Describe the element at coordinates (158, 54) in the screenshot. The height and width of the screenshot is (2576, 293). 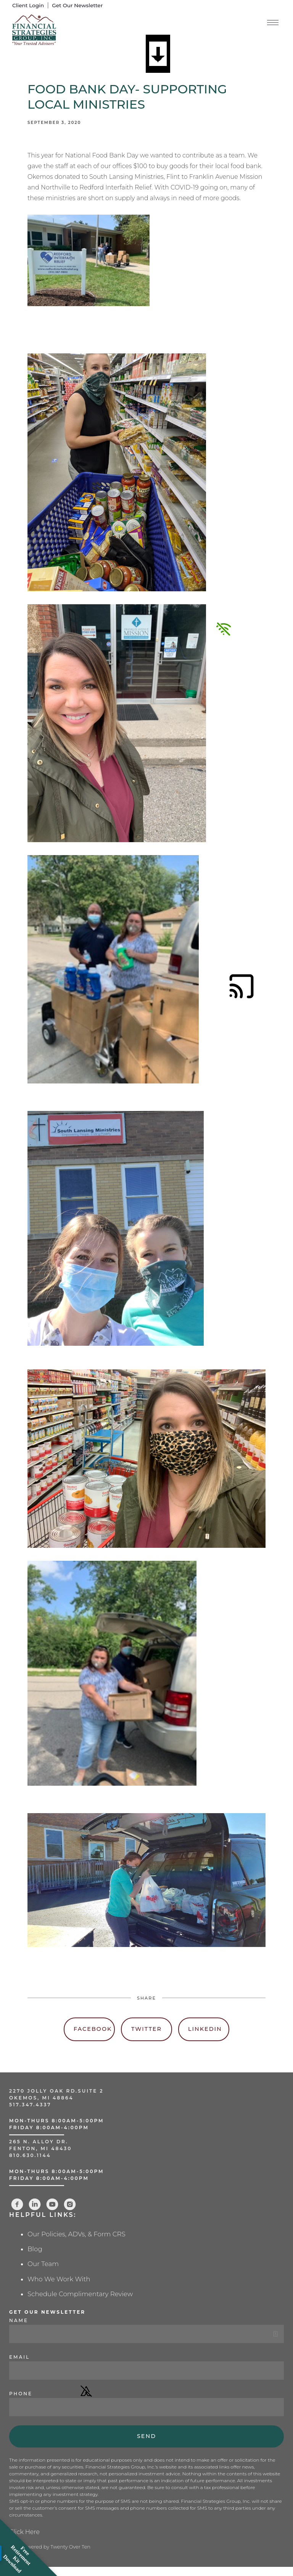
I see `system update available for download` at that location.